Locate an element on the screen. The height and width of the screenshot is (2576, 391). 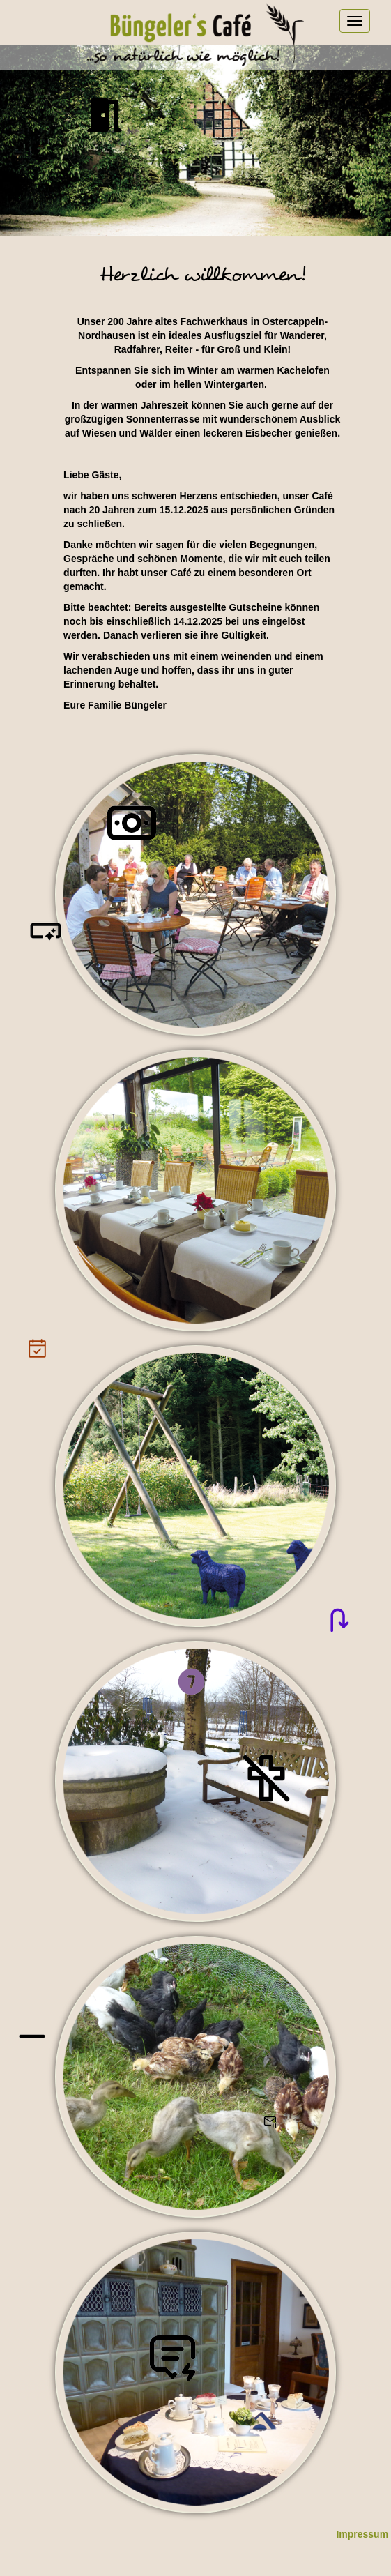
pause email notifications is located at coordinates (270, 2121).